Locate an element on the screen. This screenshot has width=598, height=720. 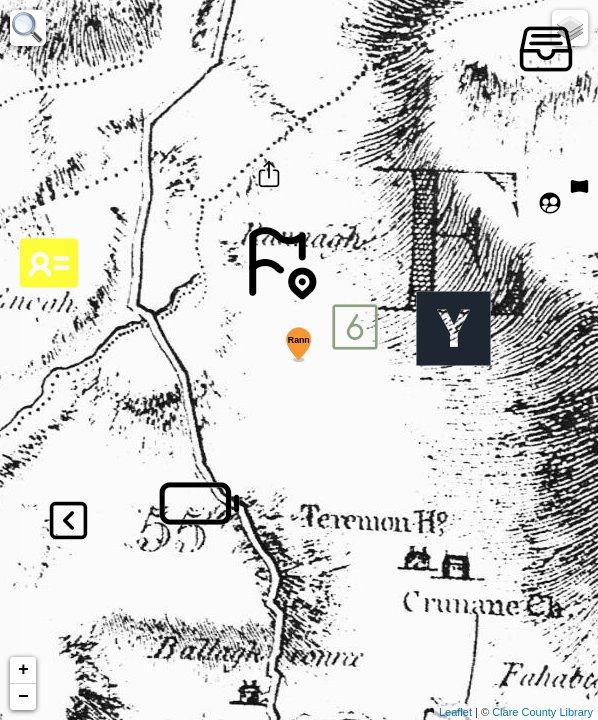
share this content with others is located at coordinates (269, 174).